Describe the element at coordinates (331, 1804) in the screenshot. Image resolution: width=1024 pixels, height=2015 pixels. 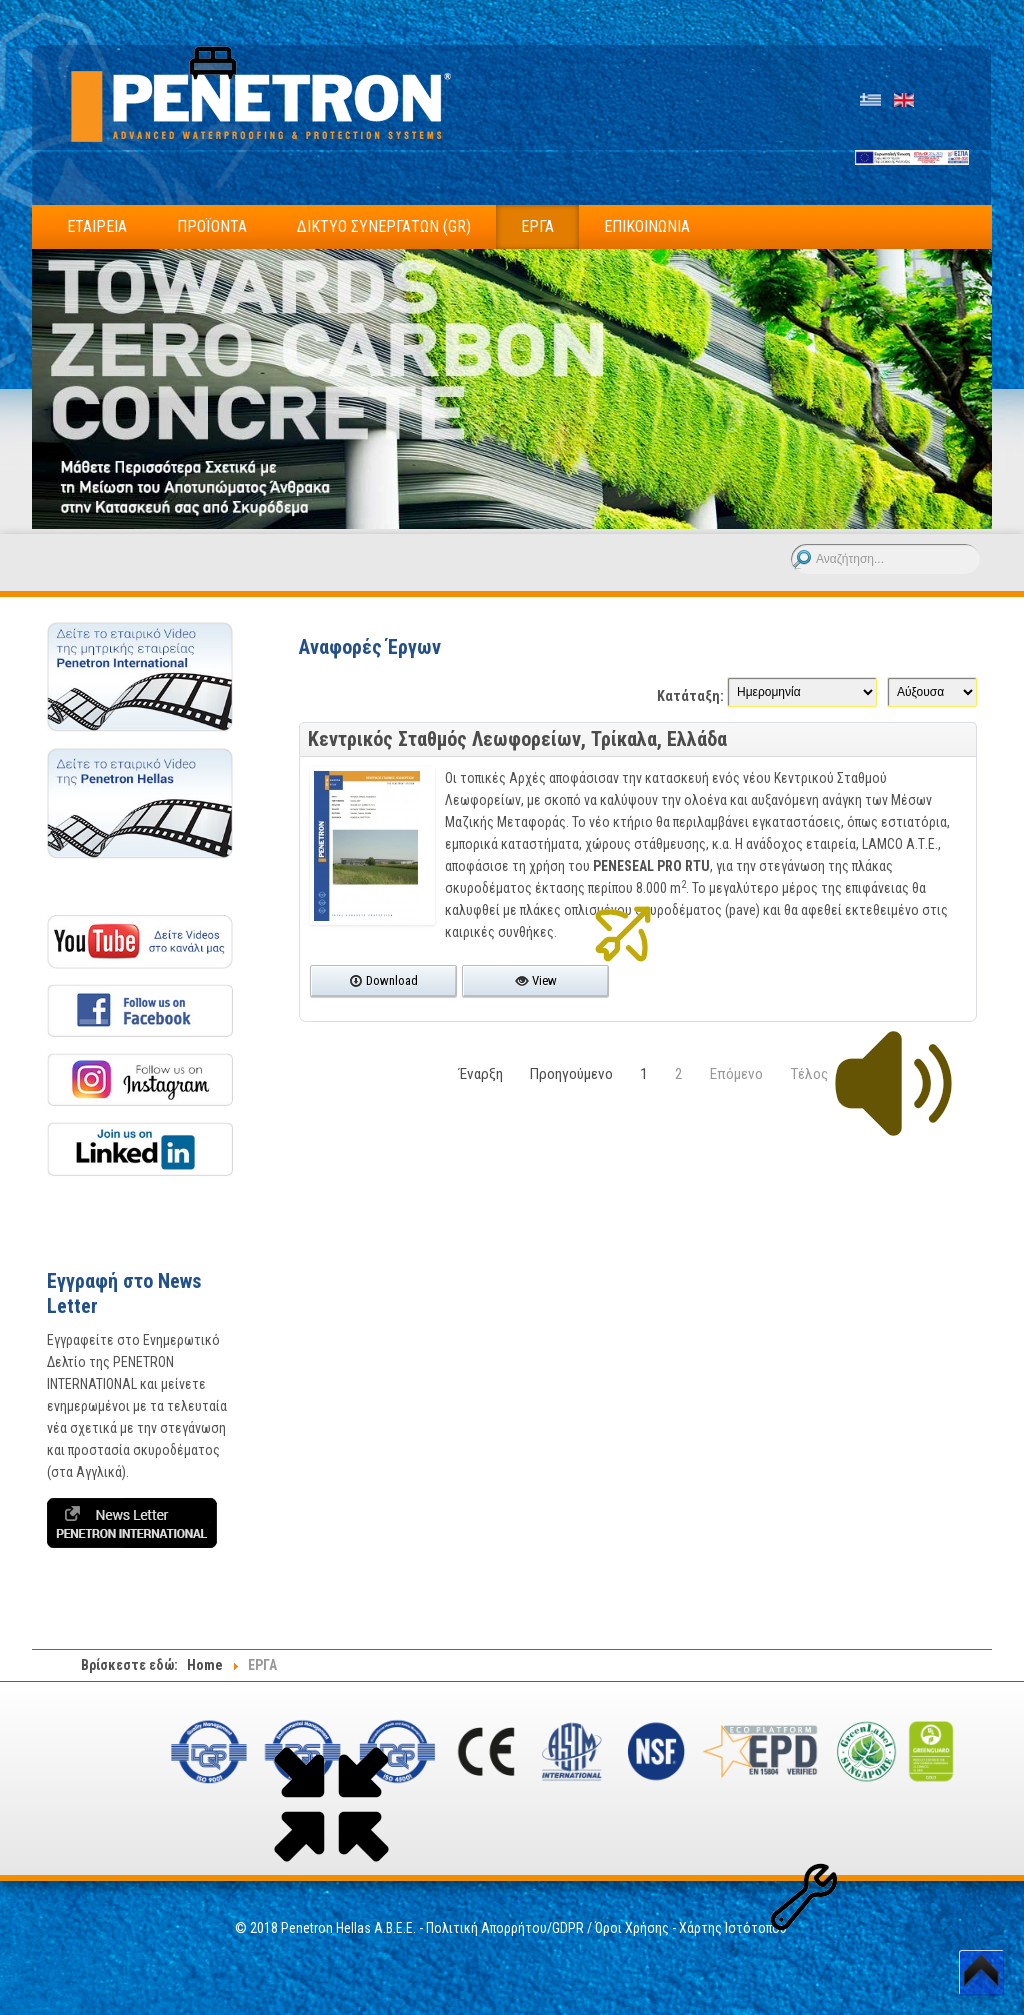
I see `exit fullscreen mode` at that location.